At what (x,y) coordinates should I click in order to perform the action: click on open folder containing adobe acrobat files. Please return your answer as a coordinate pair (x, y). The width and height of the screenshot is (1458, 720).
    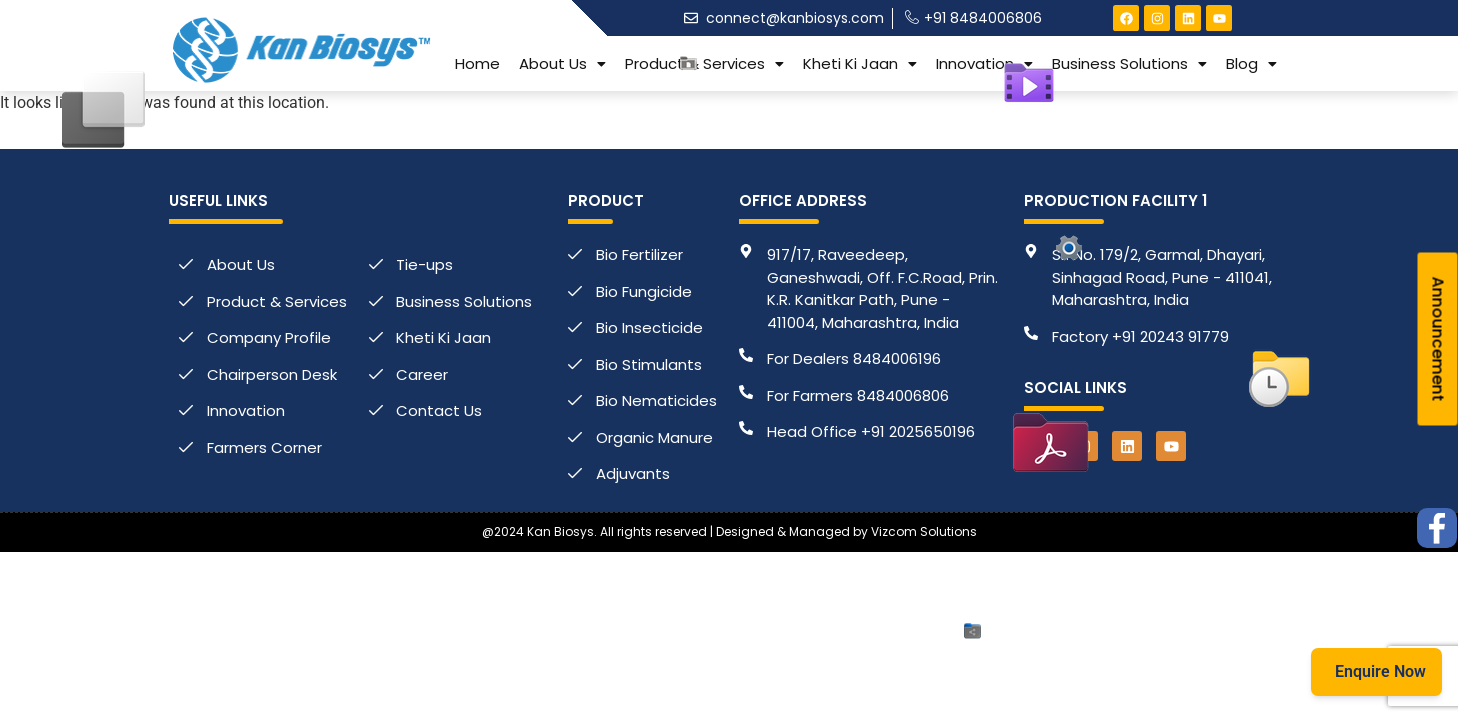
    Looking at the image, I should click on (1050, 444).